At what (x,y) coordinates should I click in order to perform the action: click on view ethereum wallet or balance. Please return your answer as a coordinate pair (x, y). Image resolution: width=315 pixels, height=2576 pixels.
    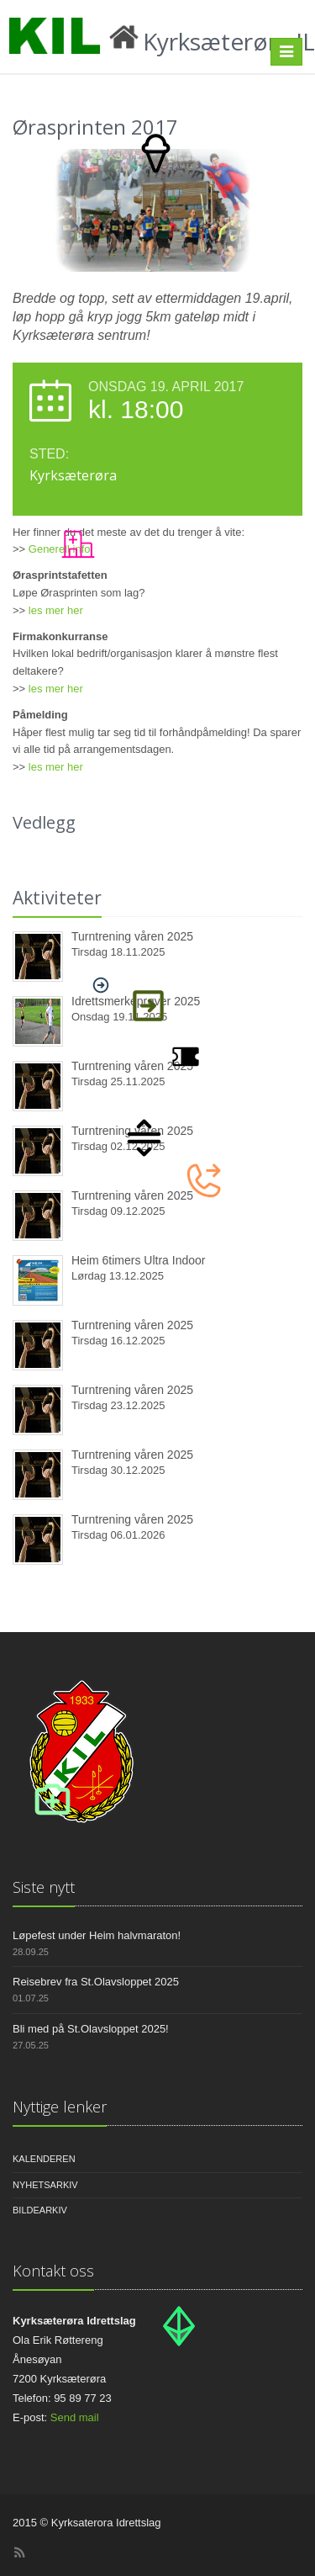
    Looking at the image, I should click on (179, 2326).